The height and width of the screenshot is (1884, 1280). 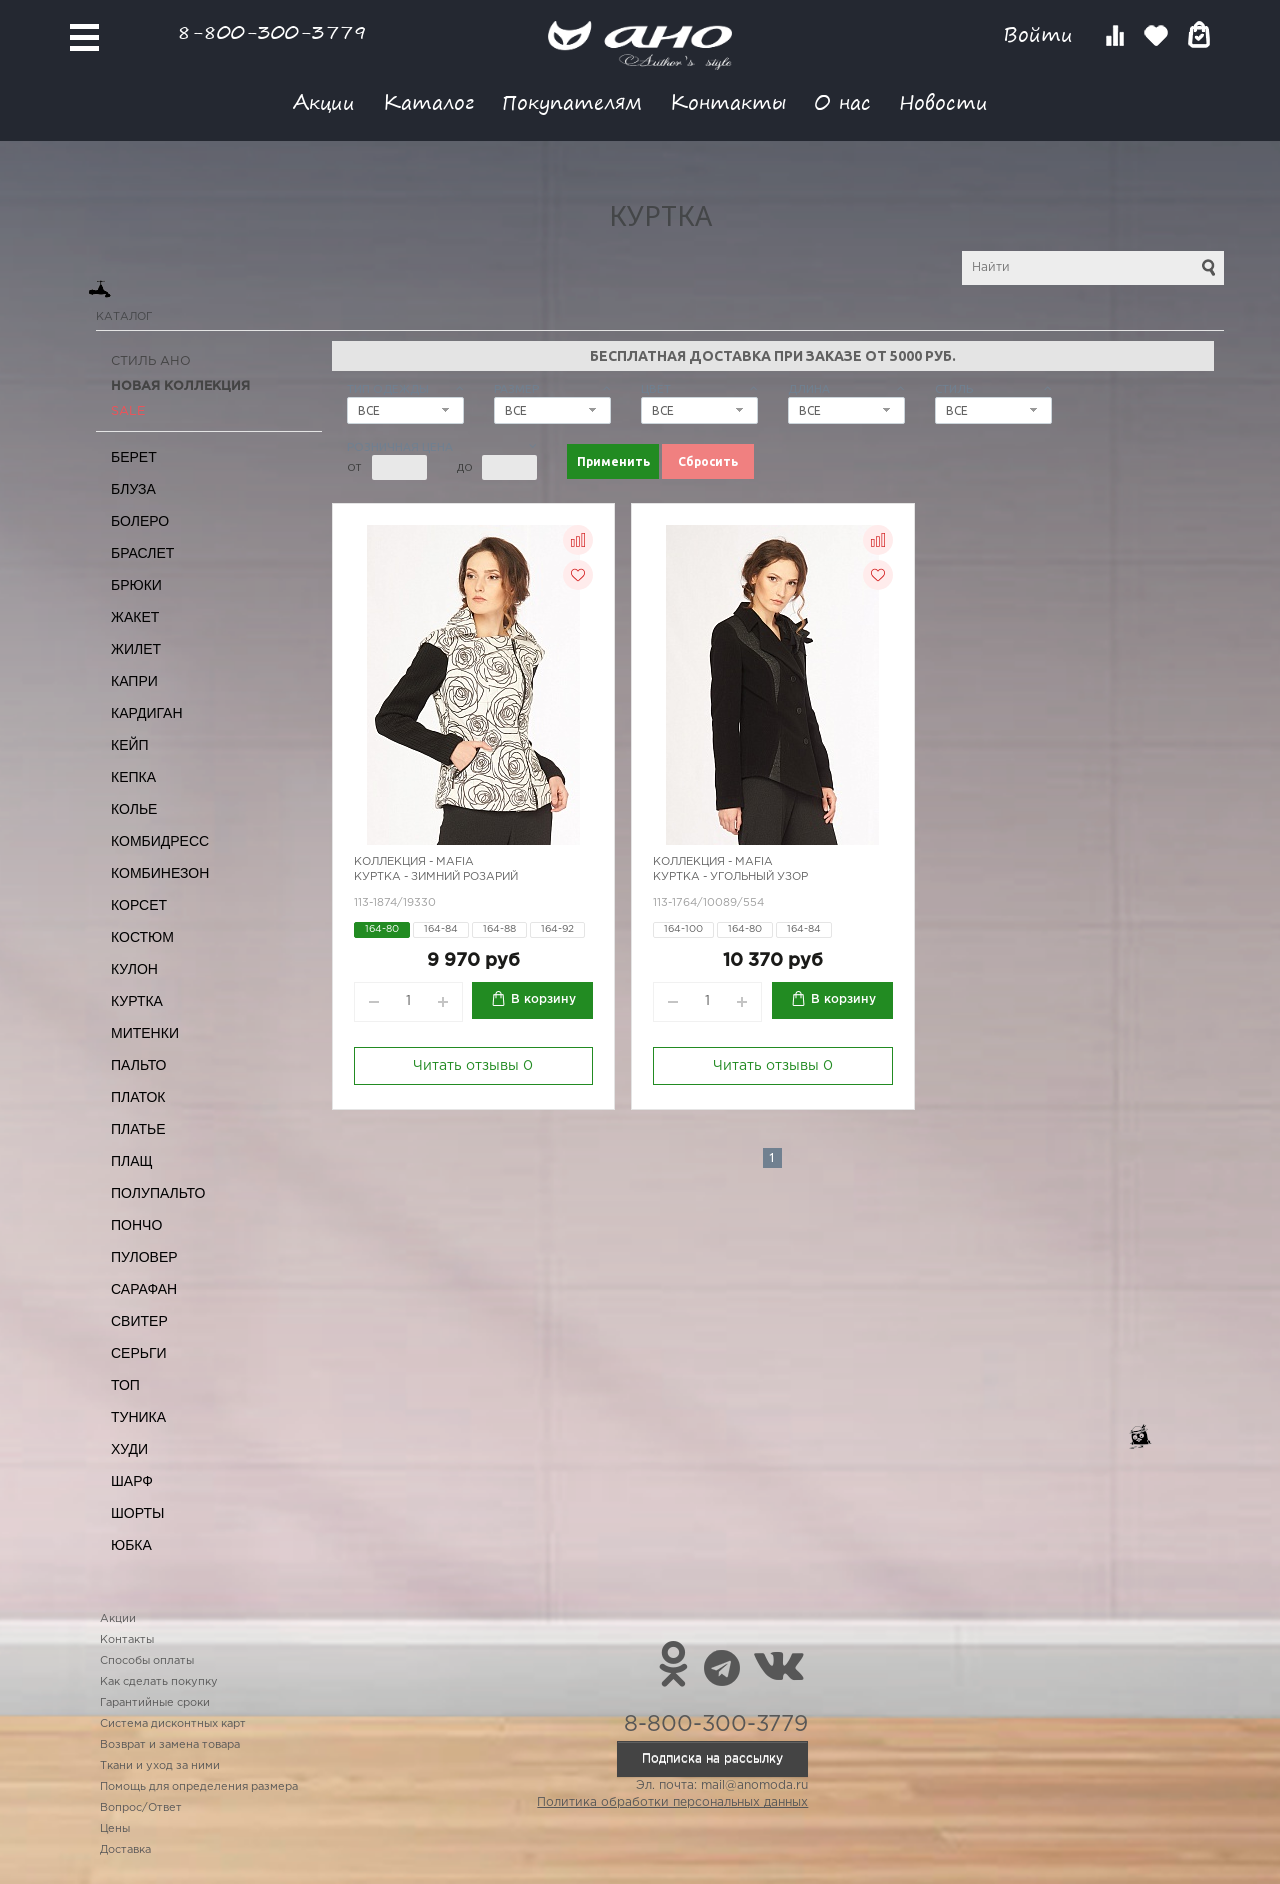 What do you see at coordinates (1140, 1436) in the screenshot?
I see `jaeger distributed tracing platform logo` at bounding box center [1140, 1436].